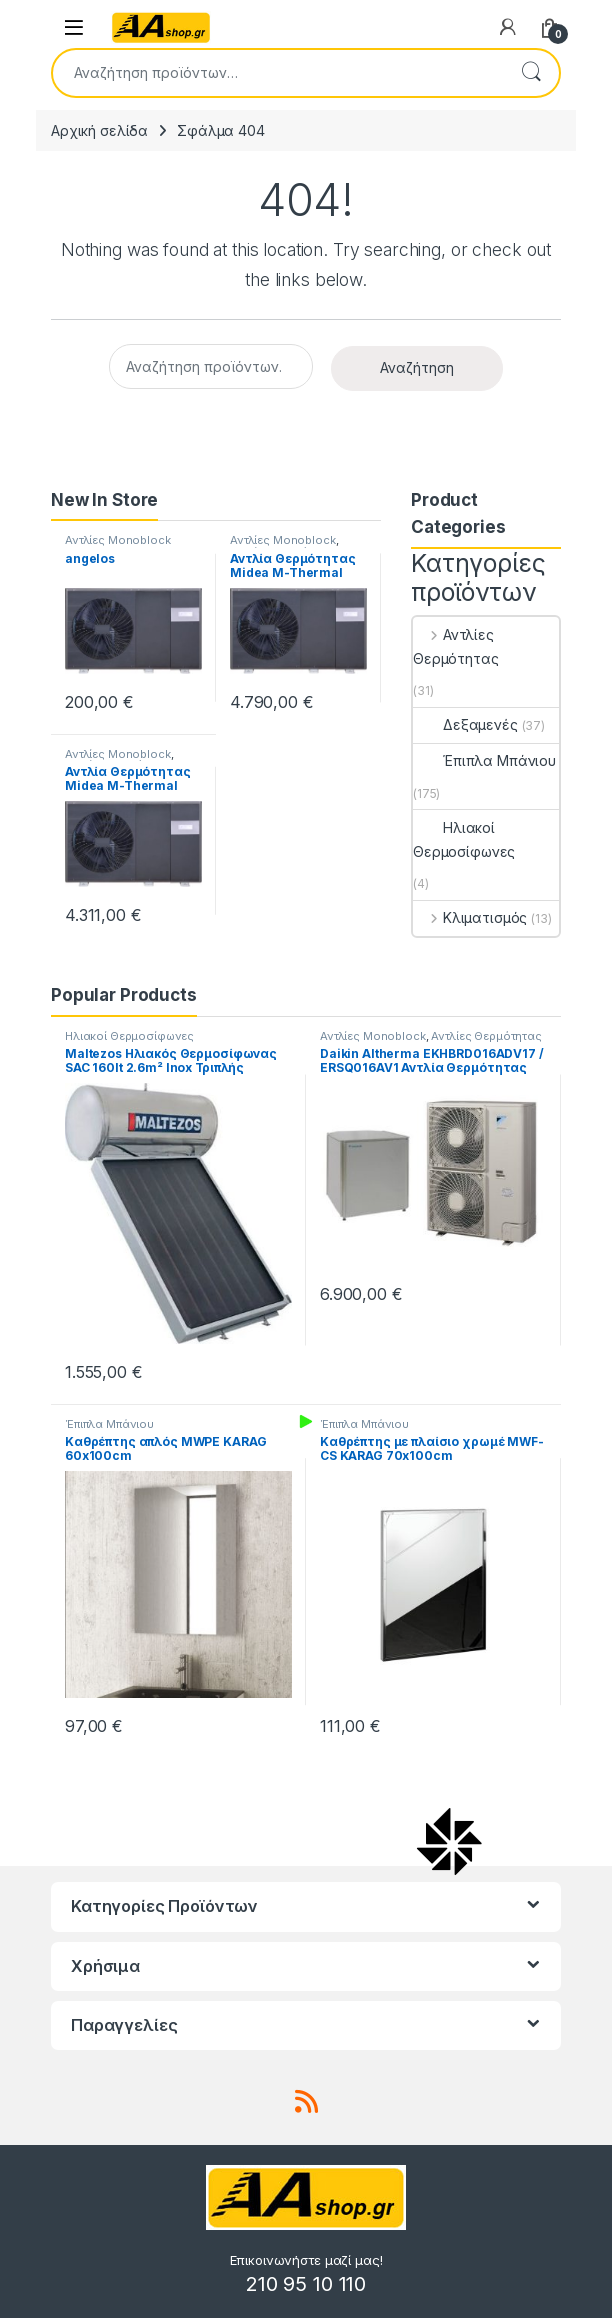 The image size is (612, 2318). I want to click on open files by pinwheel app, so click(449, 1841).